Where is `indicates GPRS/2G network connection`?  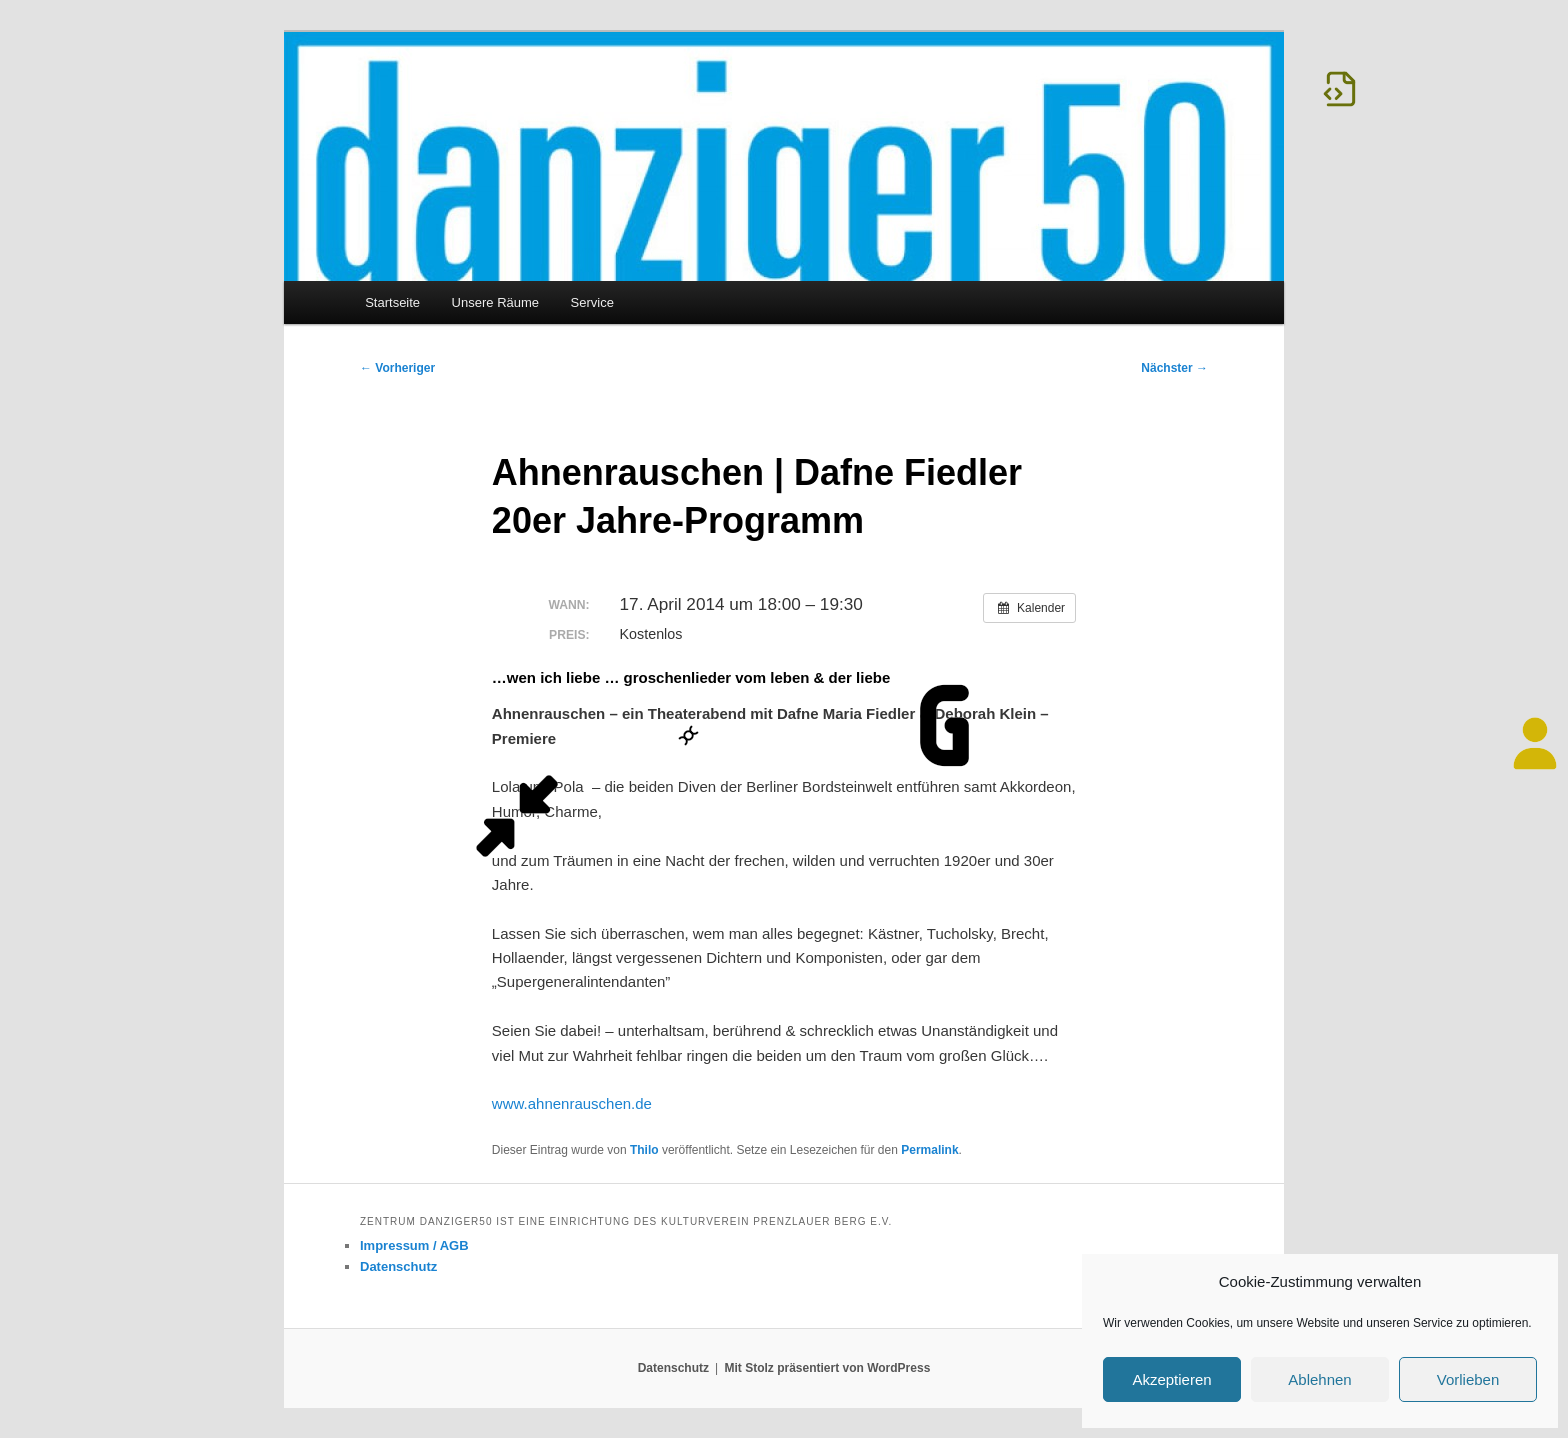 indicates GPRS/2G network connection is located at coordinates (944, 725).